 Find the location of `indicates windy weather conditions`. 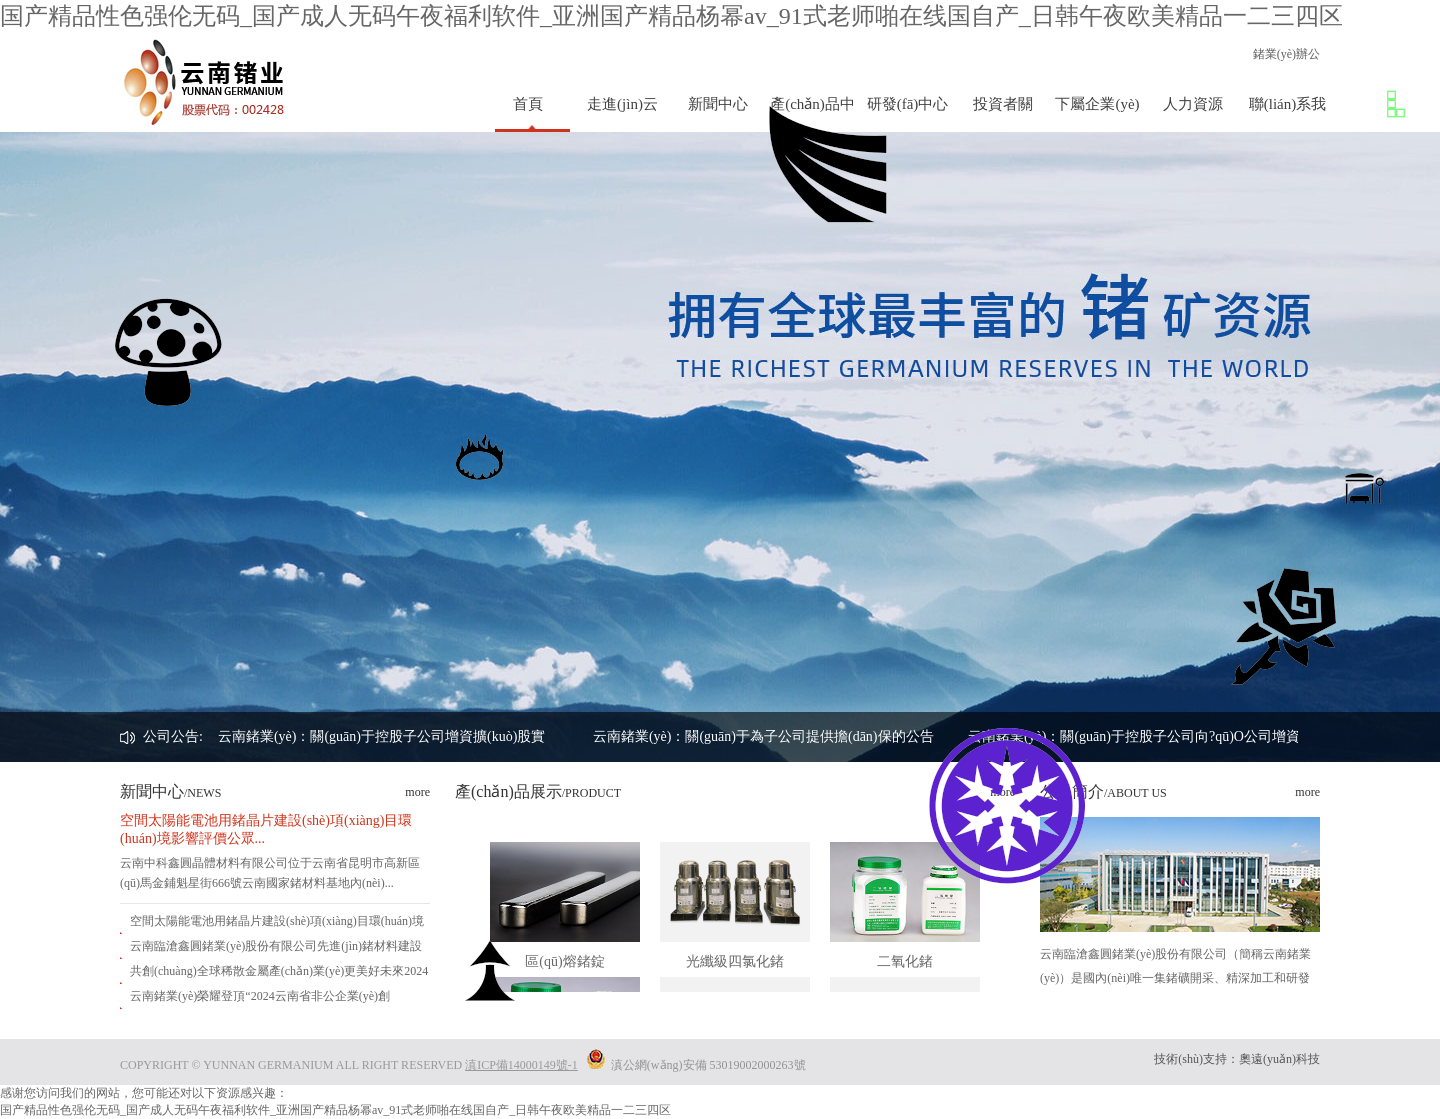

indicates windy weather conditions is located at coordinates (828, 164).